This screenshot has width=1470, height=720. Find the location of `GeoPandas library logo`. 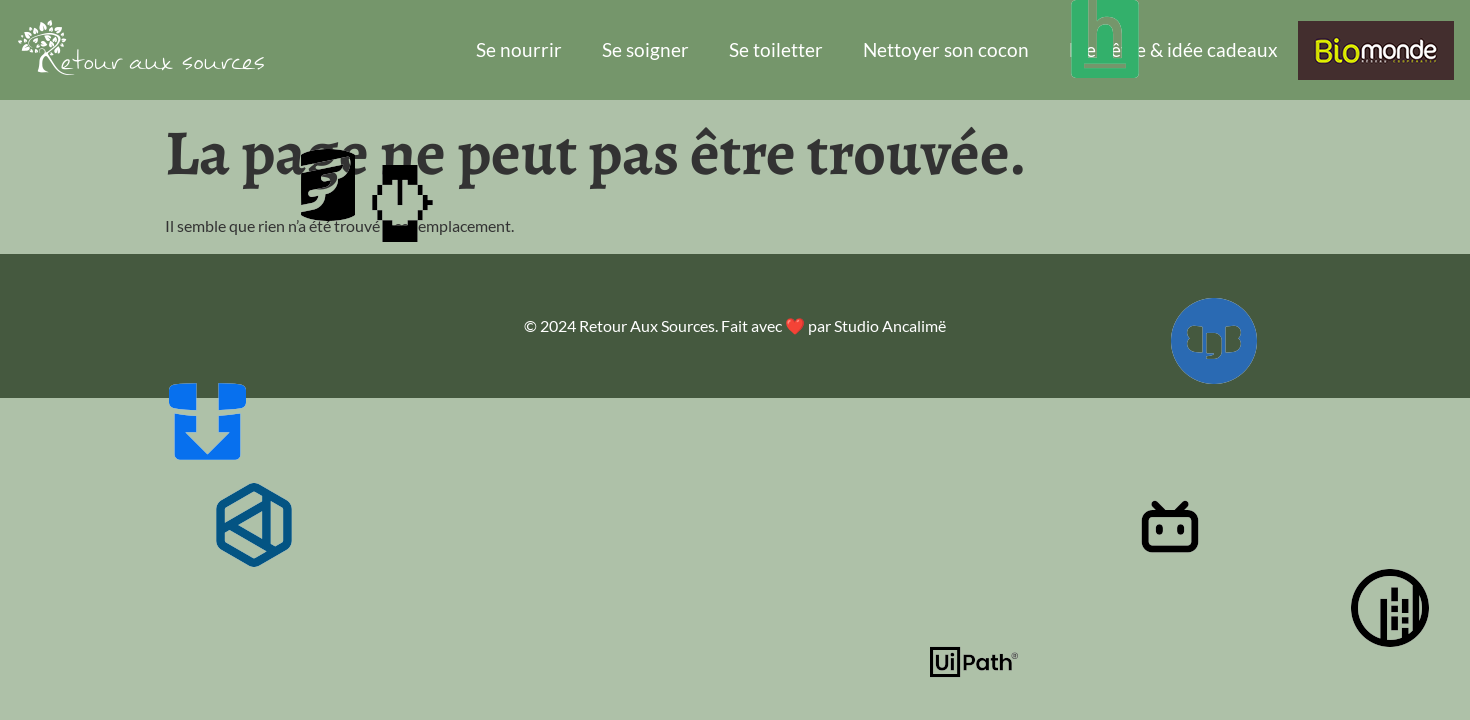

GeoPandas library logo is located at coordinates (1390, 608).